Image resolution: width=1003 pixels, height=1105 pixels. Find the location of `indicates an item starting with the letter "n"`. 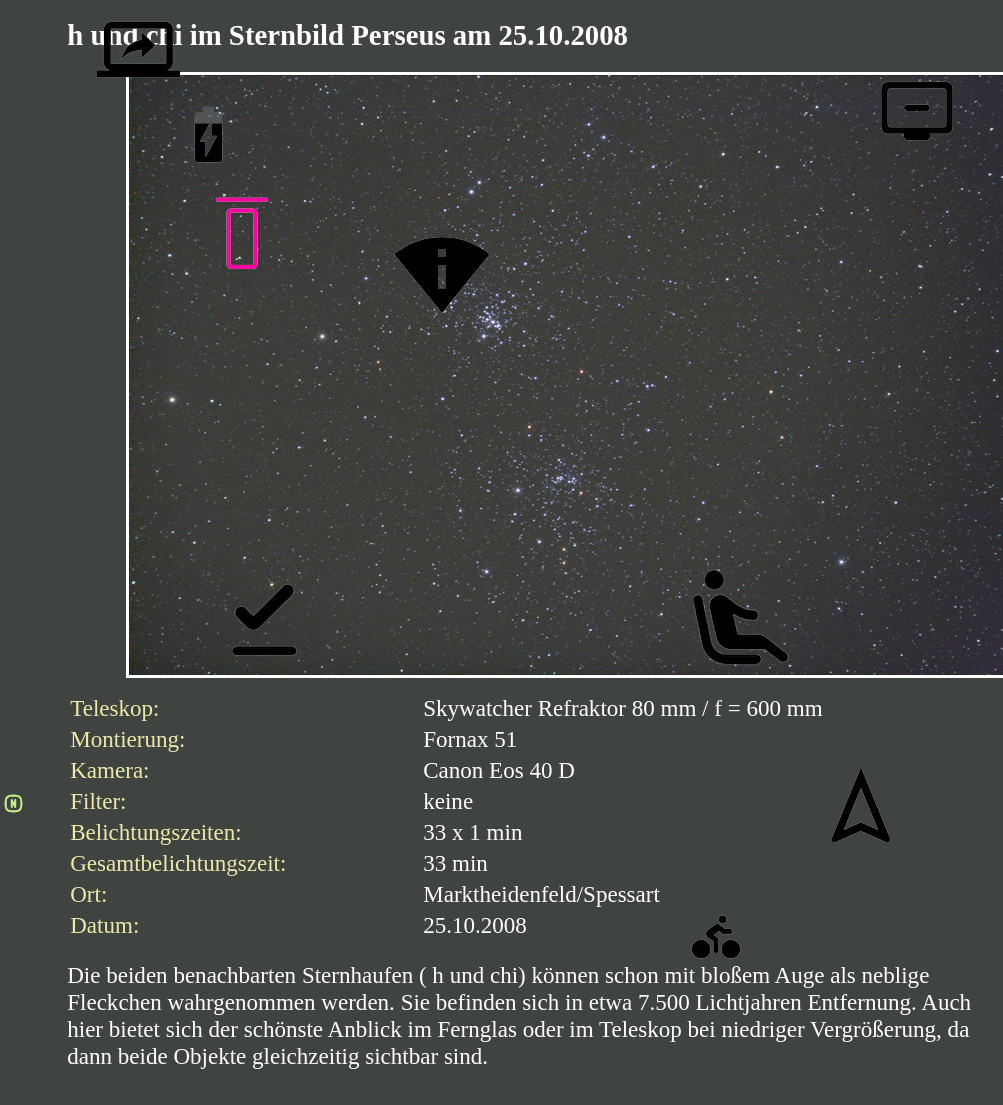

indicates an item starting with the letter "n" is located at coordinates (13, 803).